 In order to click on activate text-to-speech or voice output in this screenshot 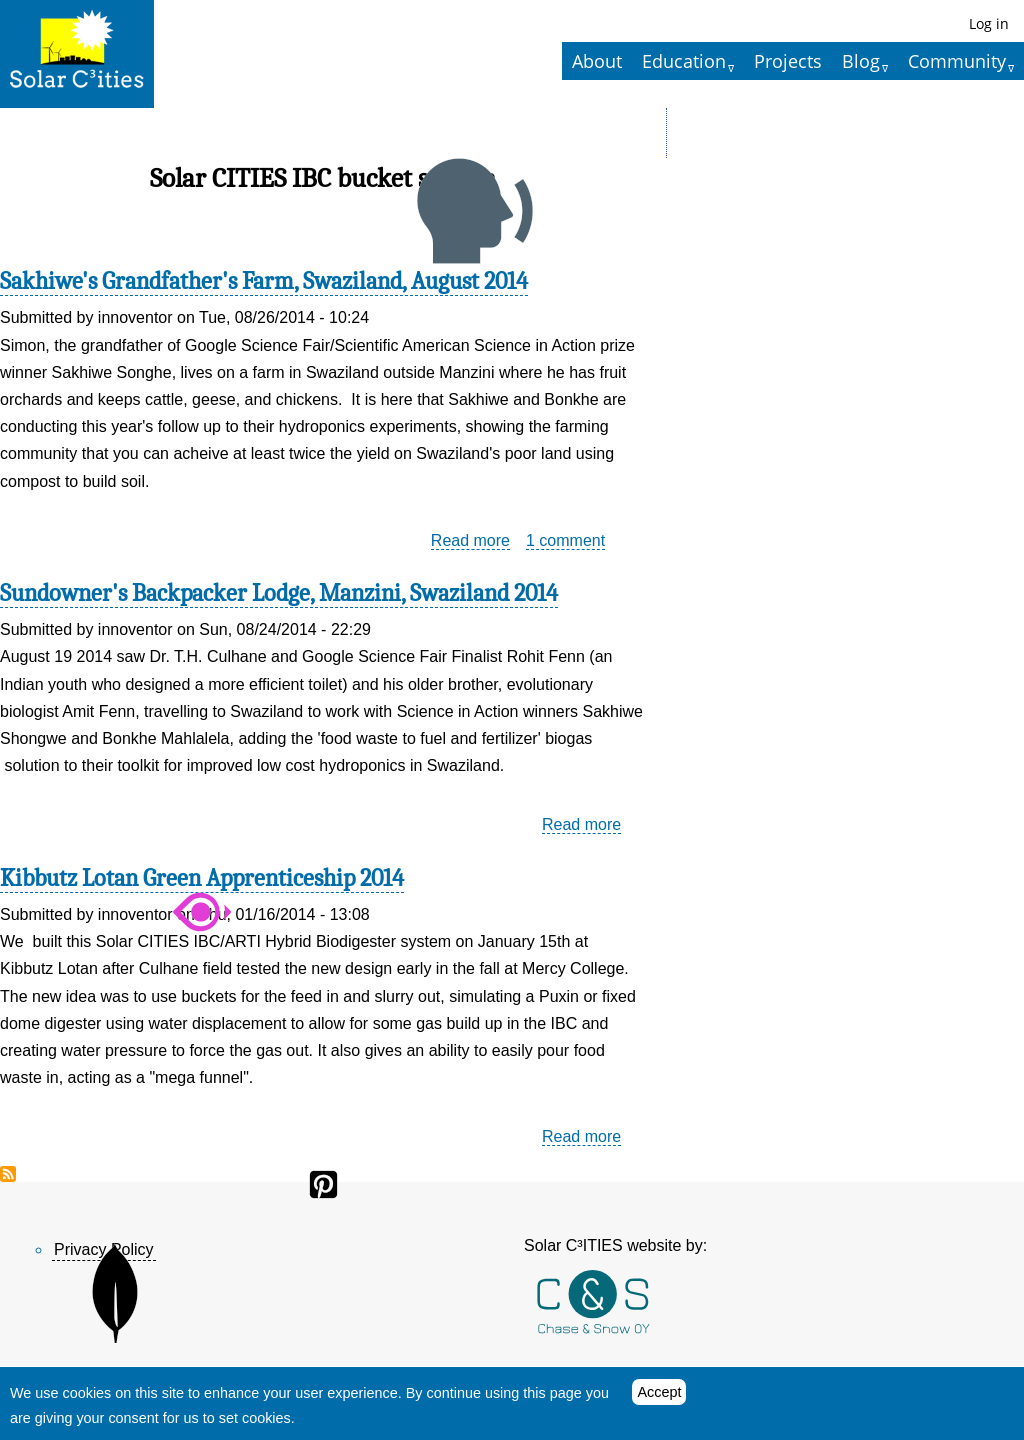, I will do `click(475, 211)`.